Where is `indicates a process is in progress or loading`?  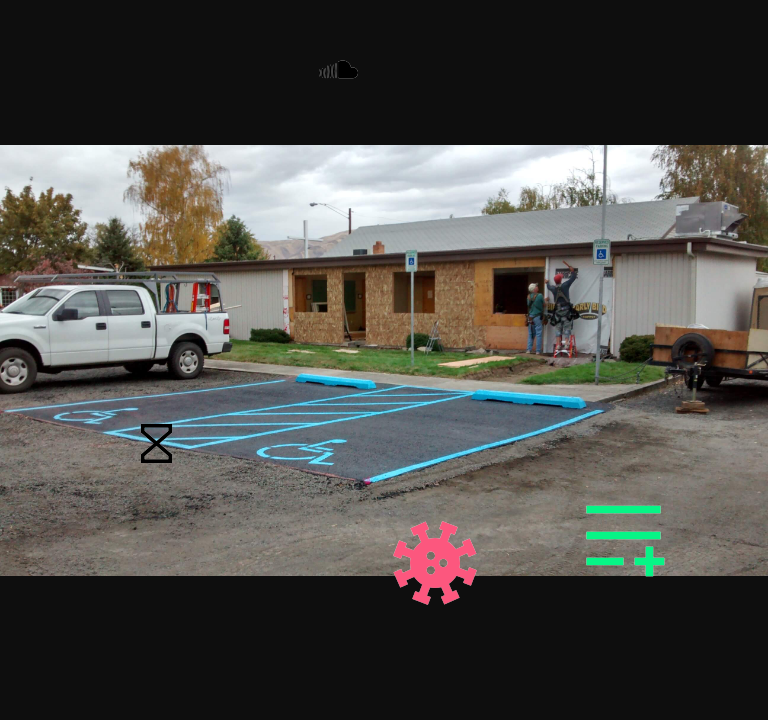 indicates a process is in progress or loading is located at coordinates (156, 443).